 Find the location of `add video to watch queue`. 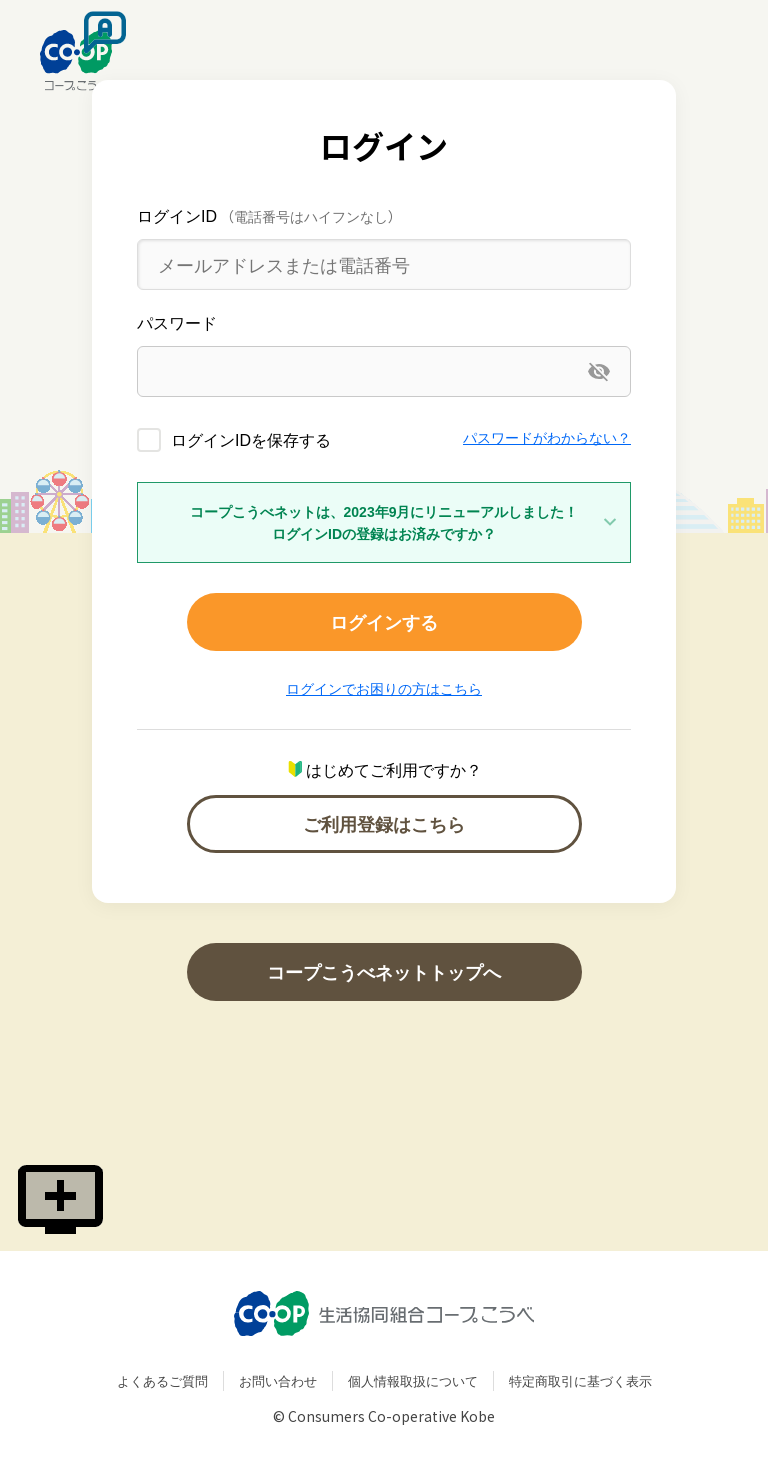

add video to watch queue is located at coordinates (60, 1199).